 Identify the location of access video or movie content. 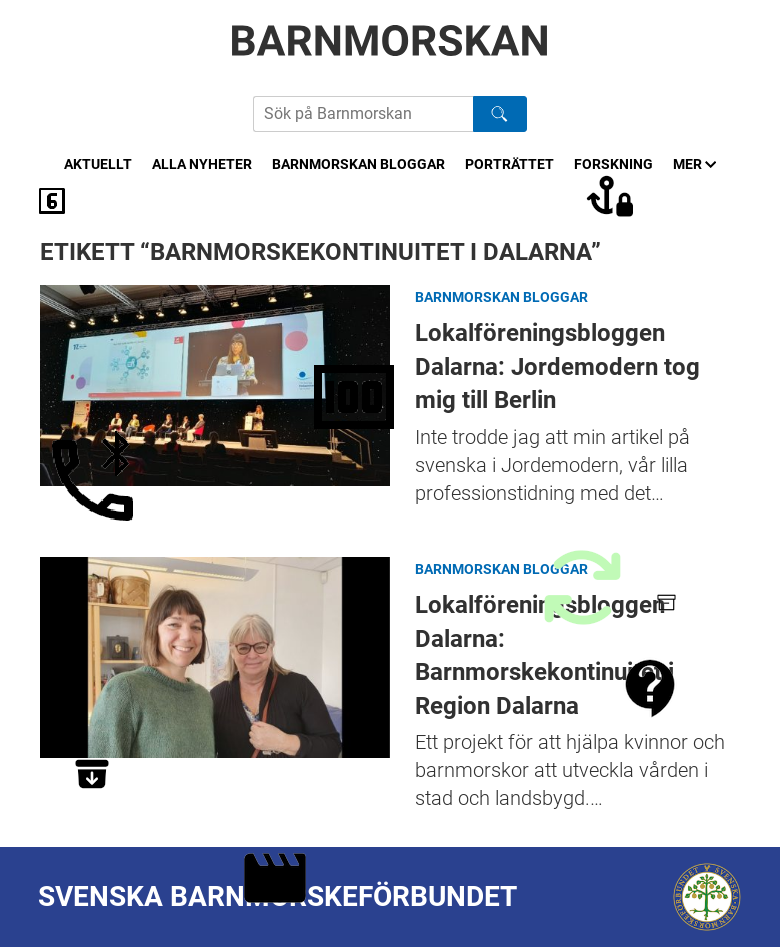
(275, 878).